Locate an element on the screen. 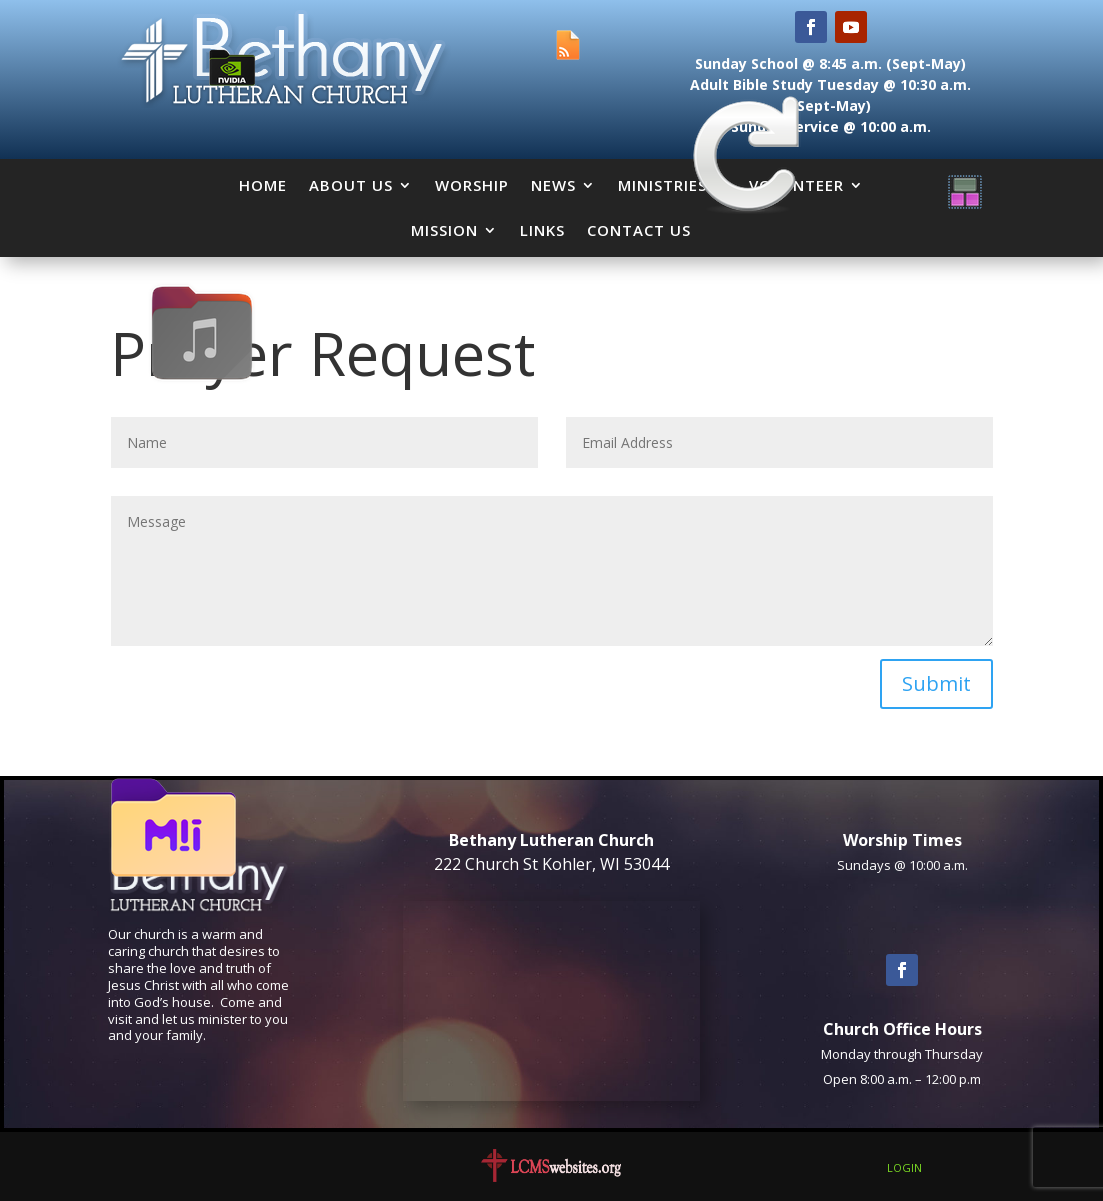  refresh the current view or page is located at coordinates (746, 156).